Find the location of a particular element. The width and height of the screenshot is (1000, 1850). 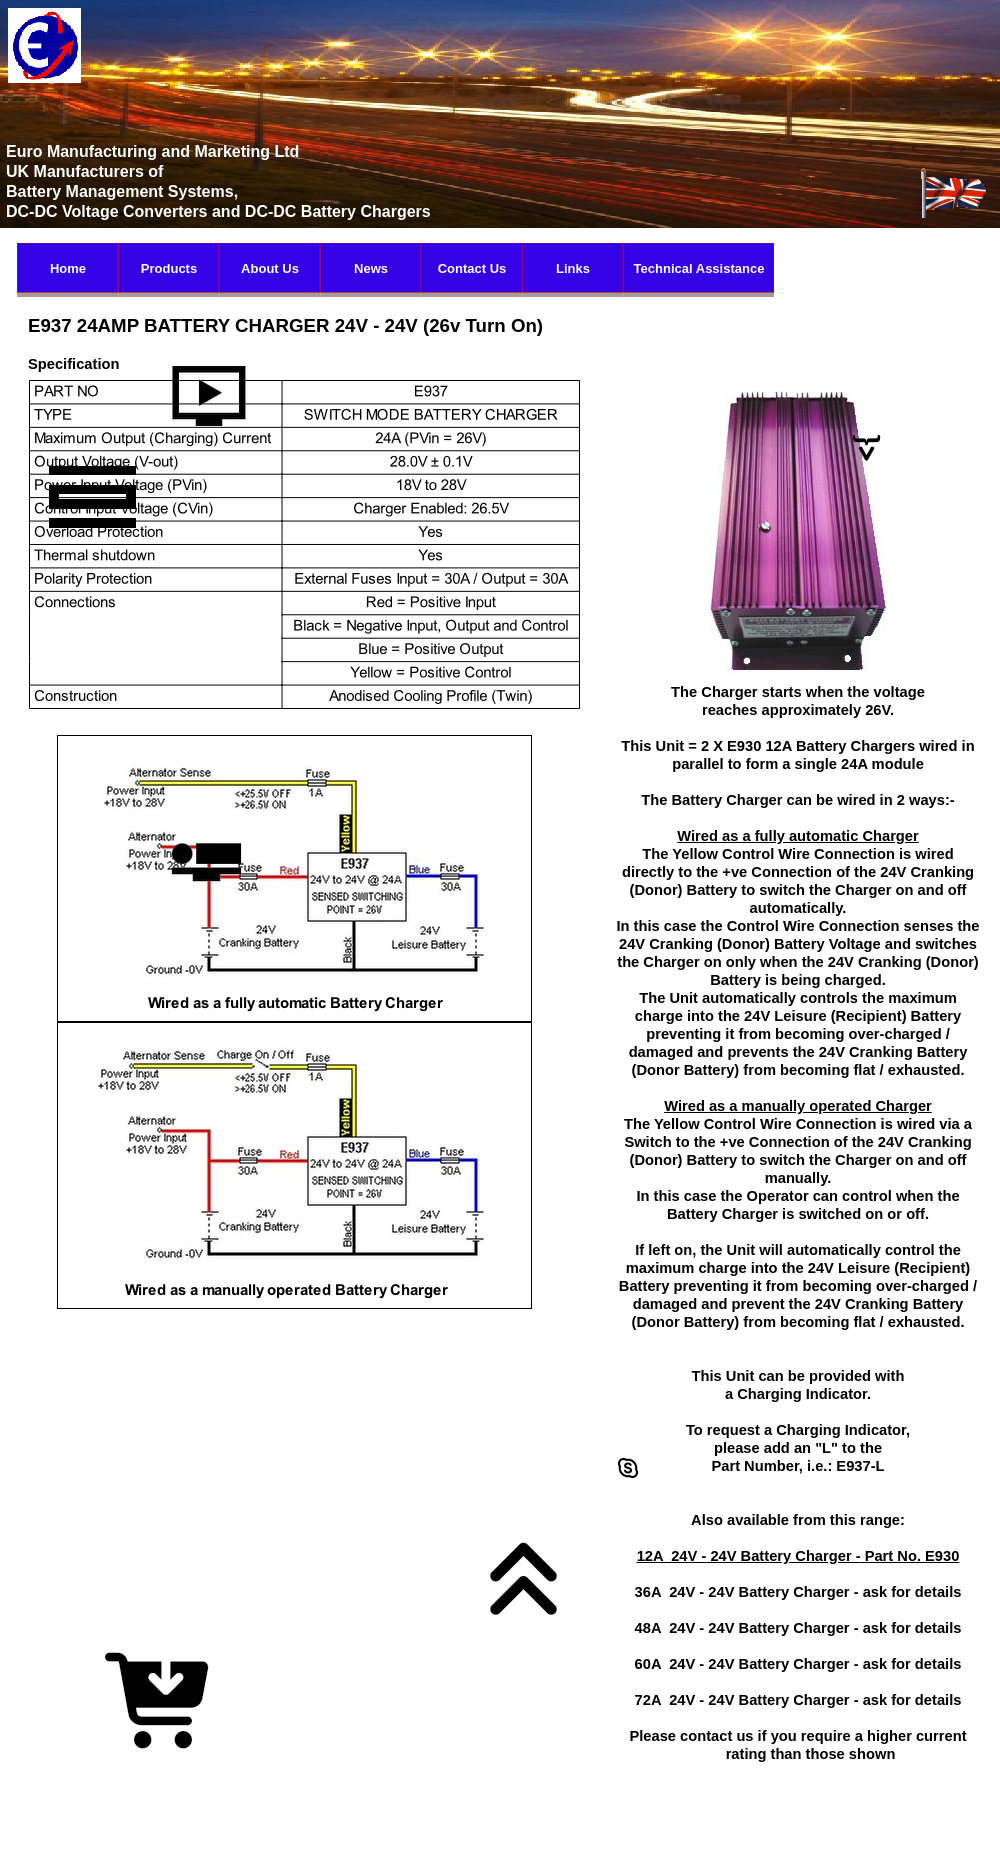

scroll to top of page is located at coordinates (523, 1581).